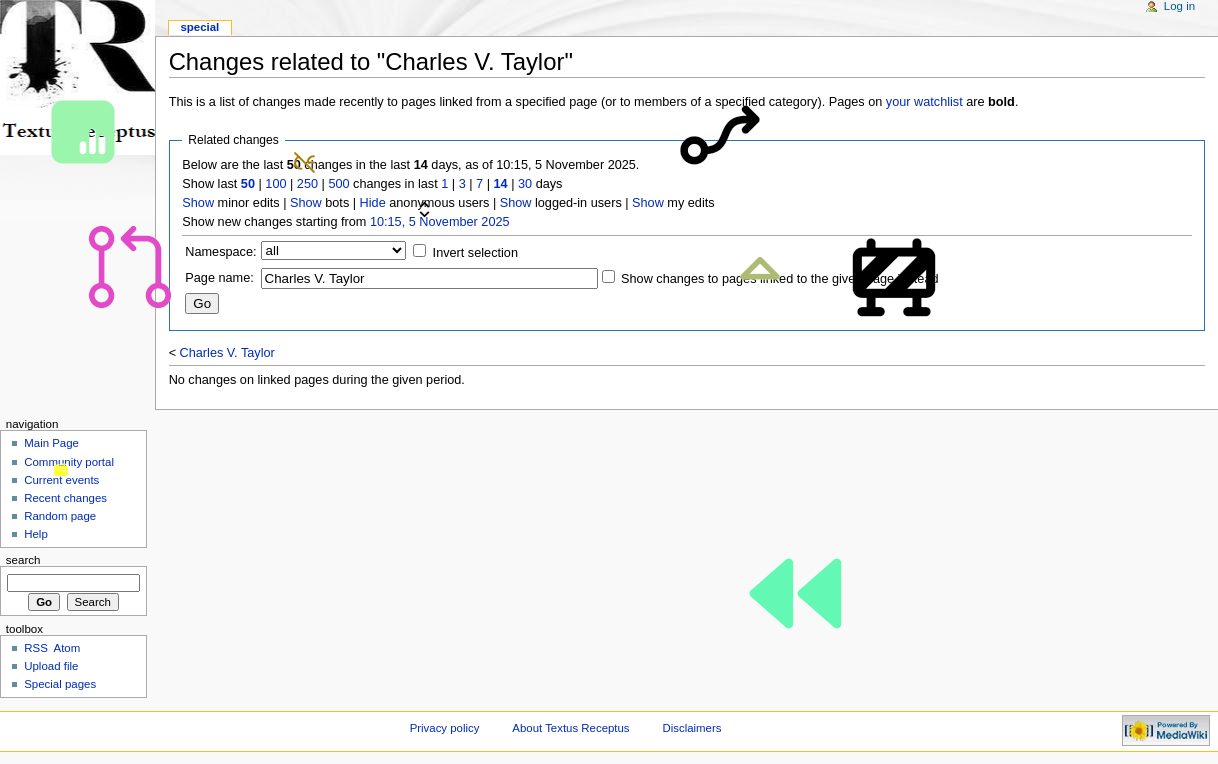 Image resolution: width=1218 pixels, height=764 pixels. Describe the element at coordinates (720, 135) in the screenshot. I see `navigate to the next step in a workflow` at that location.